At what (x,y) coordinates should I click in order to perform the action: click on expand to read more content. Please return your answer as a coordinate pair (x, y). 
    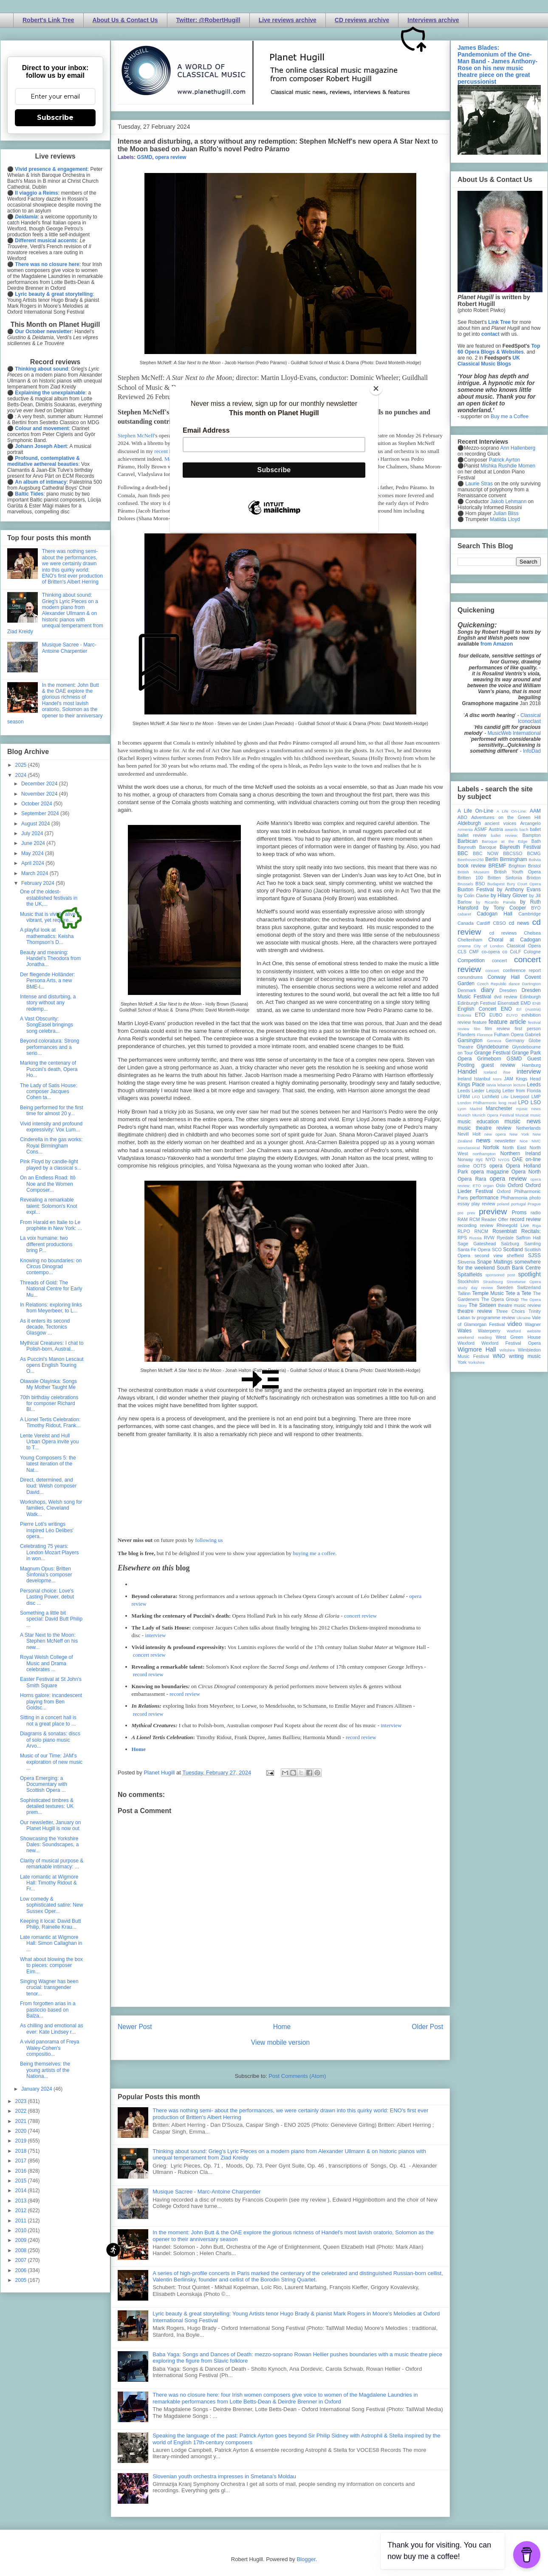
    Looking at the image, I should click on (260, 1379).